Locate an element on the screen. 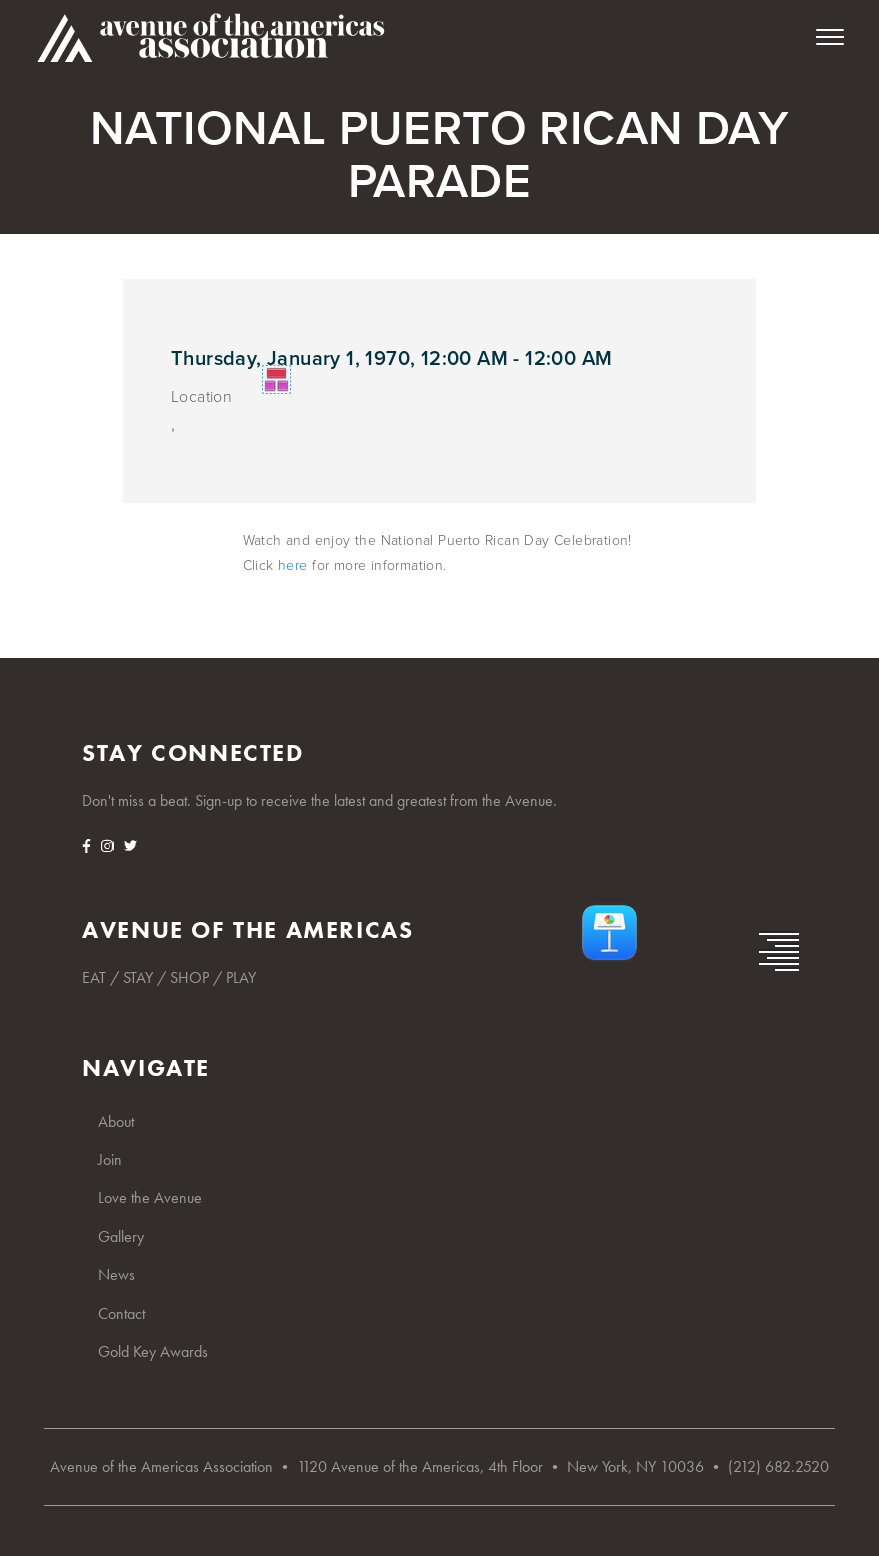 The width and height of the screenshot is (879, 1556). select all items in the current view is located at coordinates (276, 379).